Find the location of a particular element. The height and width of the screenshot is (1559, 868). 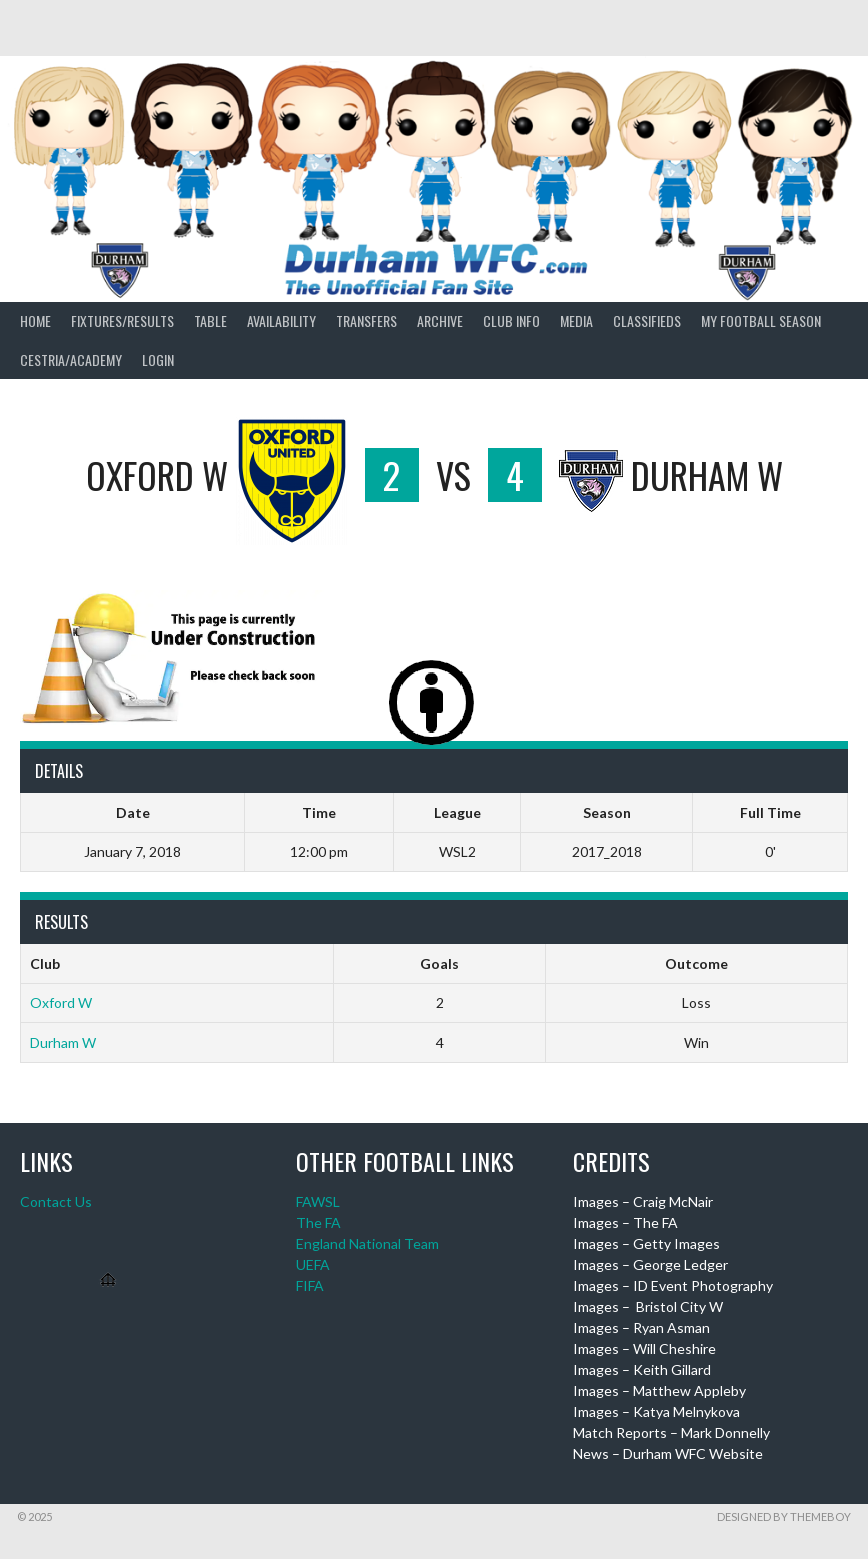

view attribution or credits information is located at coordinates (431, 702).